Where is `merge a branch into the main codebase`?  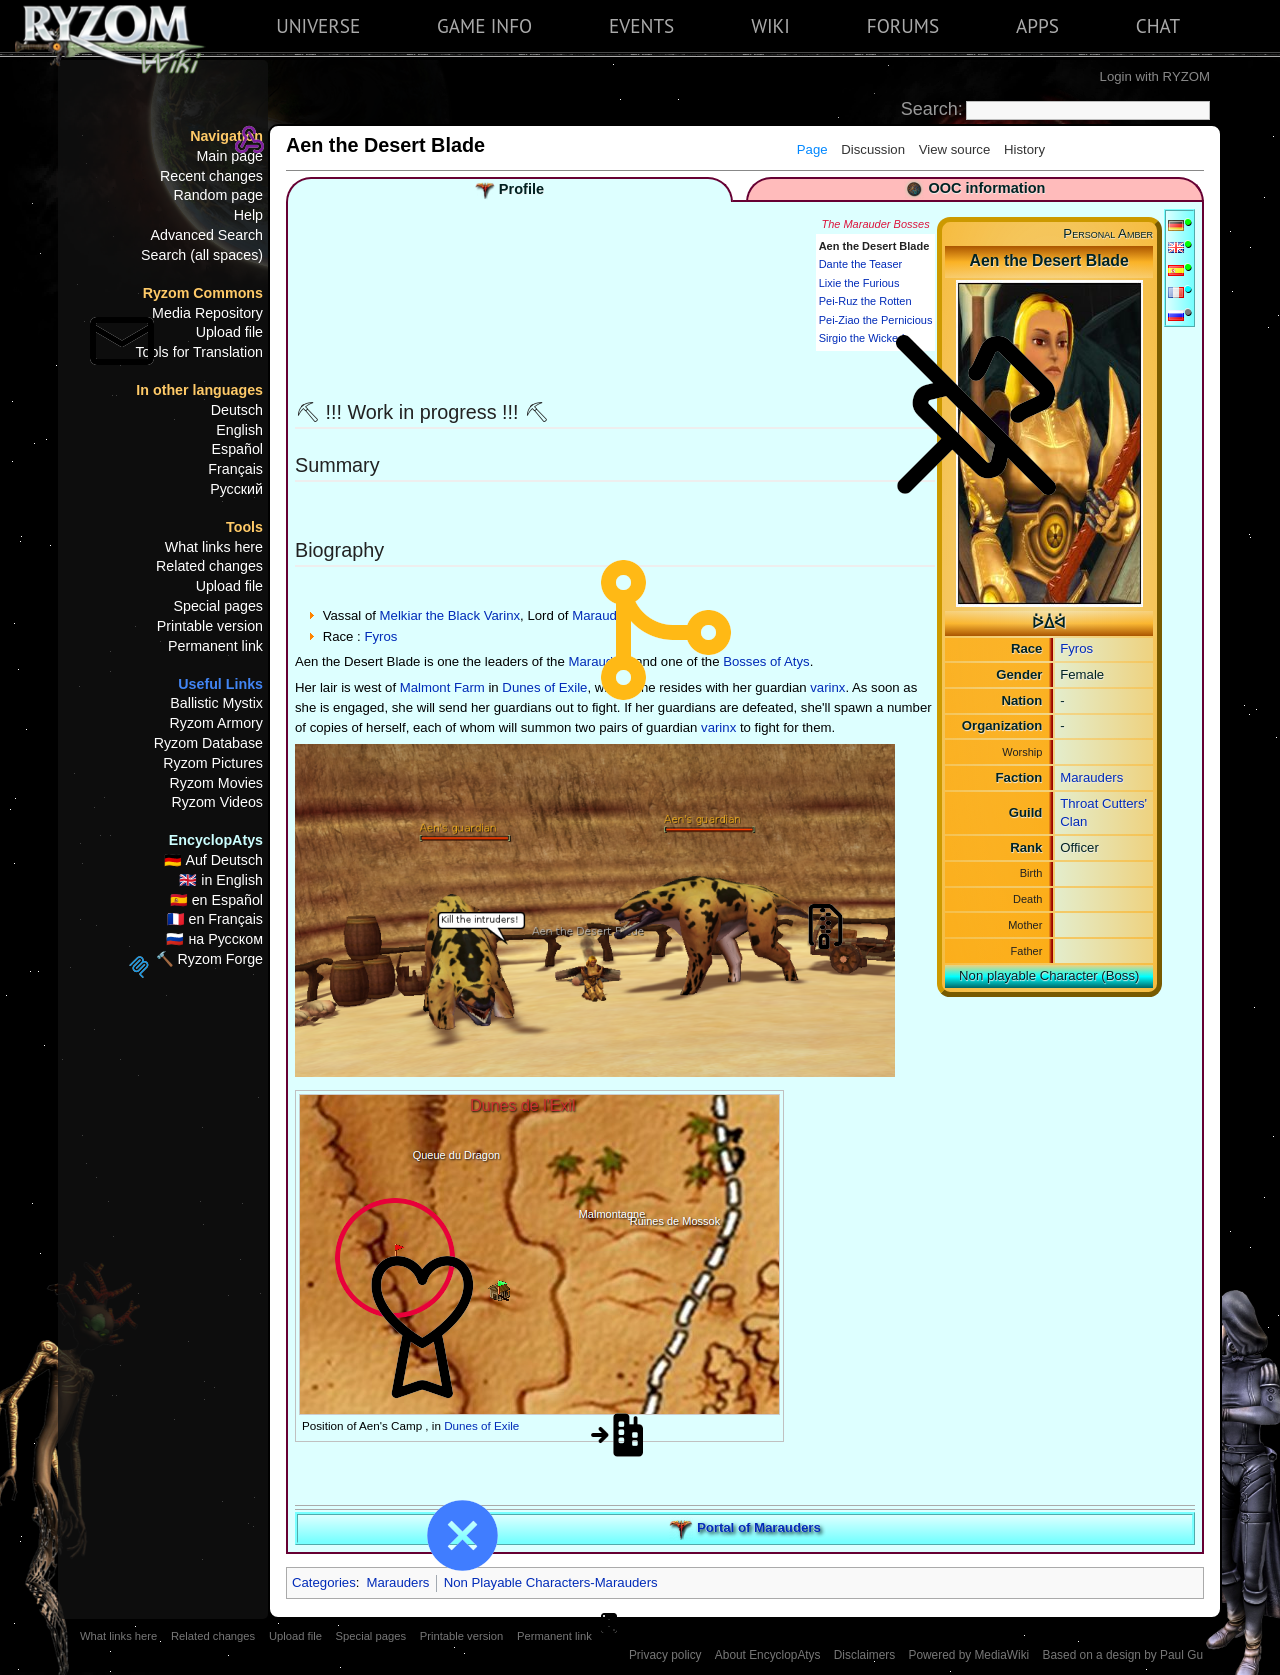 merge a branch into the main codebase is located at coordinates (661, 630).